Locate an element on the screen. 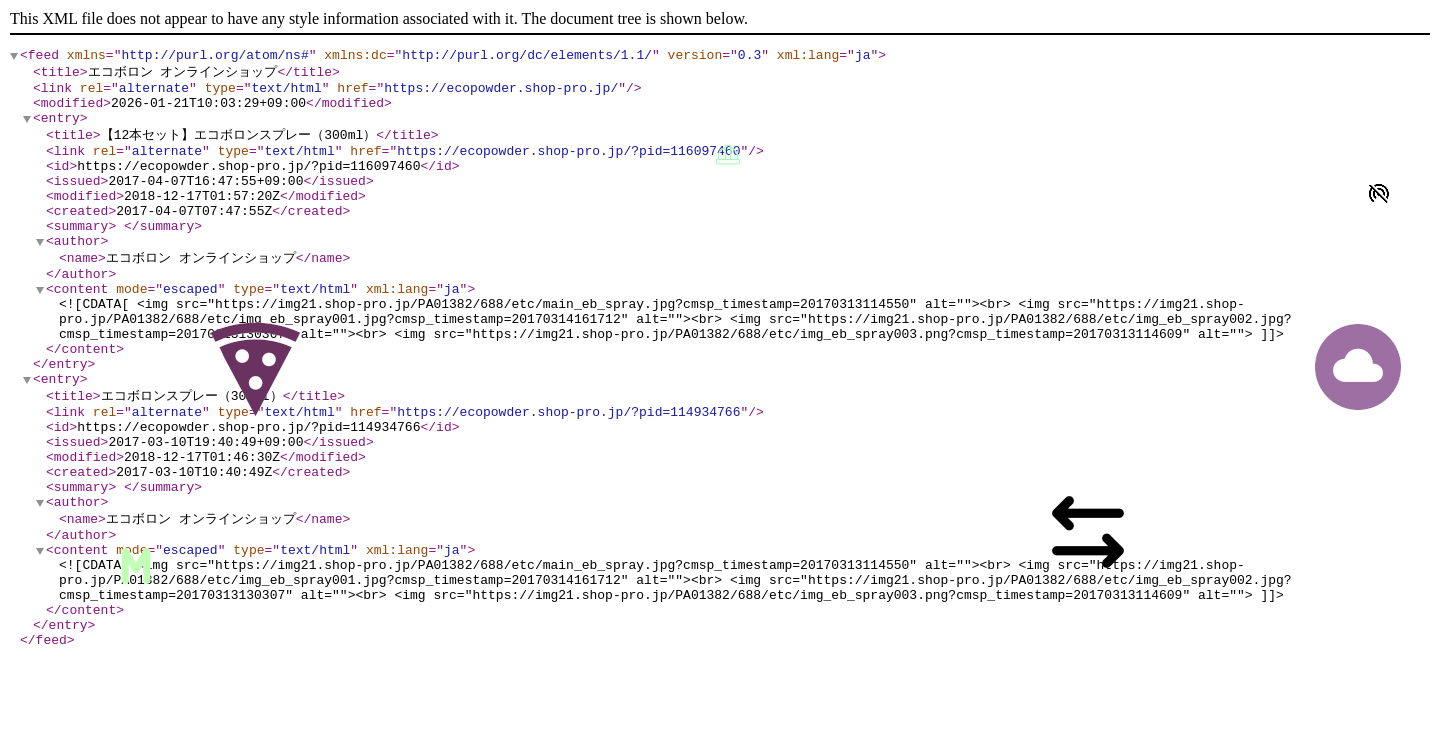  swap or exchange items is located at coordinates (1088, 532).